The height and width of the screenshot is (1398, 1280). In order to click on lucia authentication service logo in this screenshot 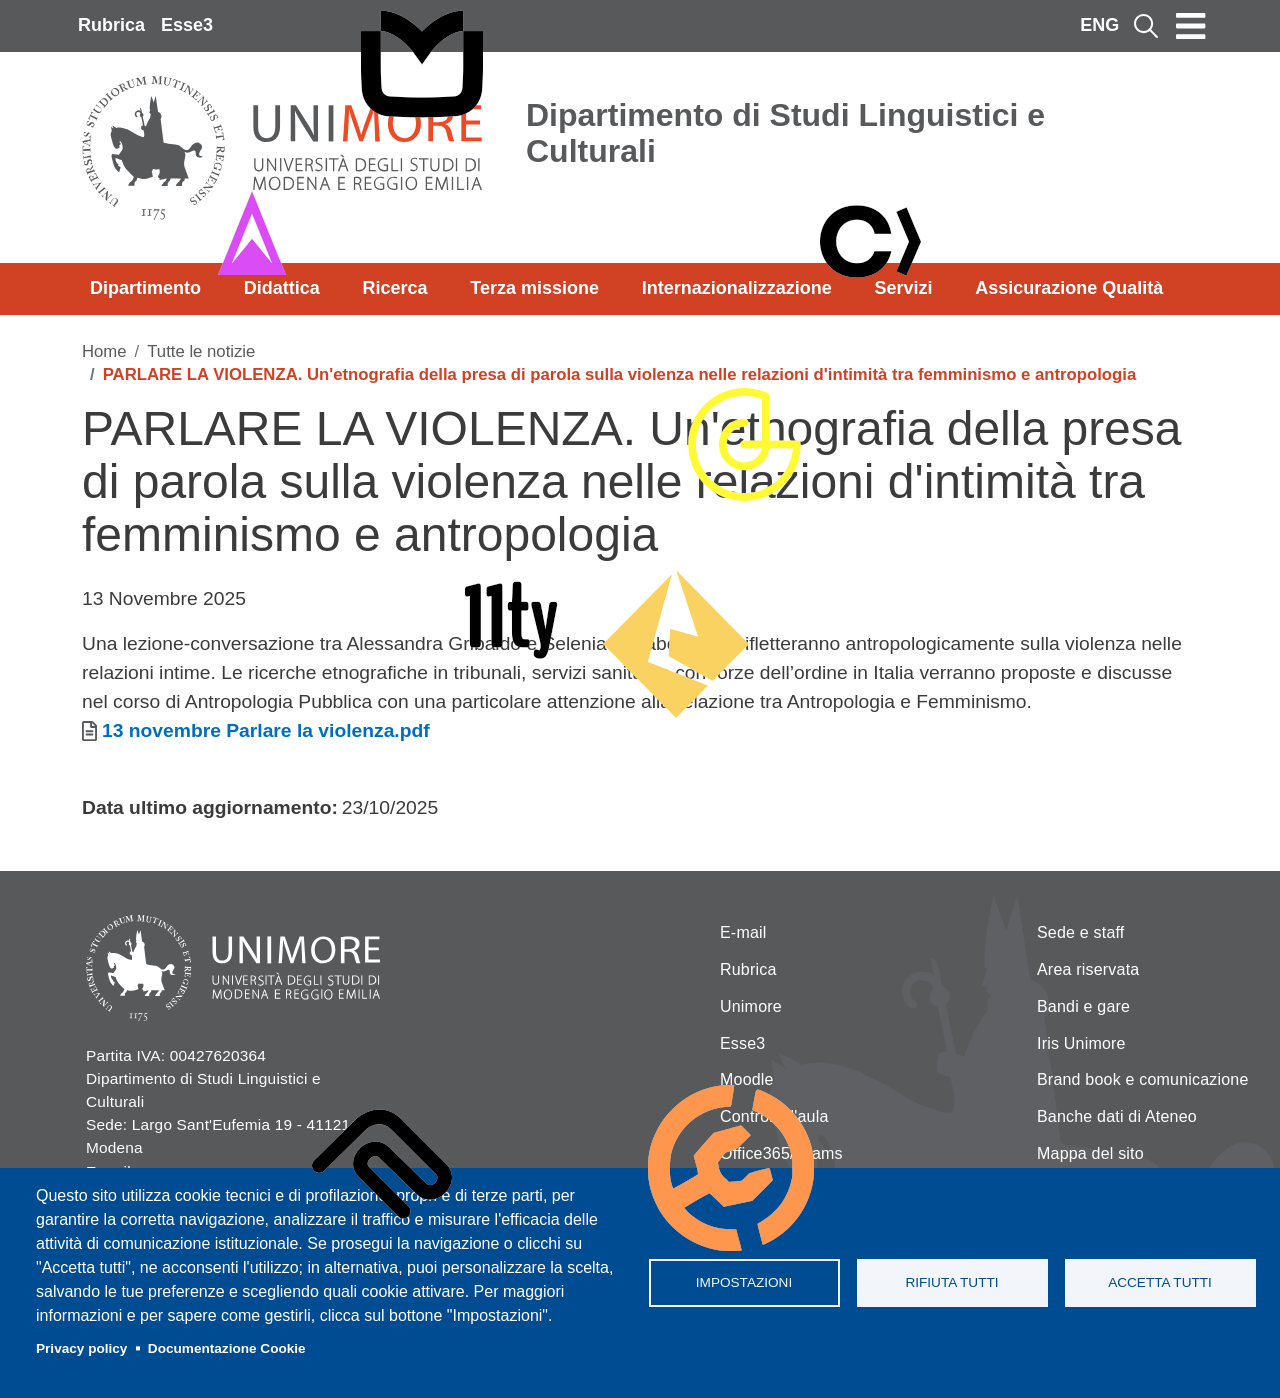, I will do `click(252, 233)`.